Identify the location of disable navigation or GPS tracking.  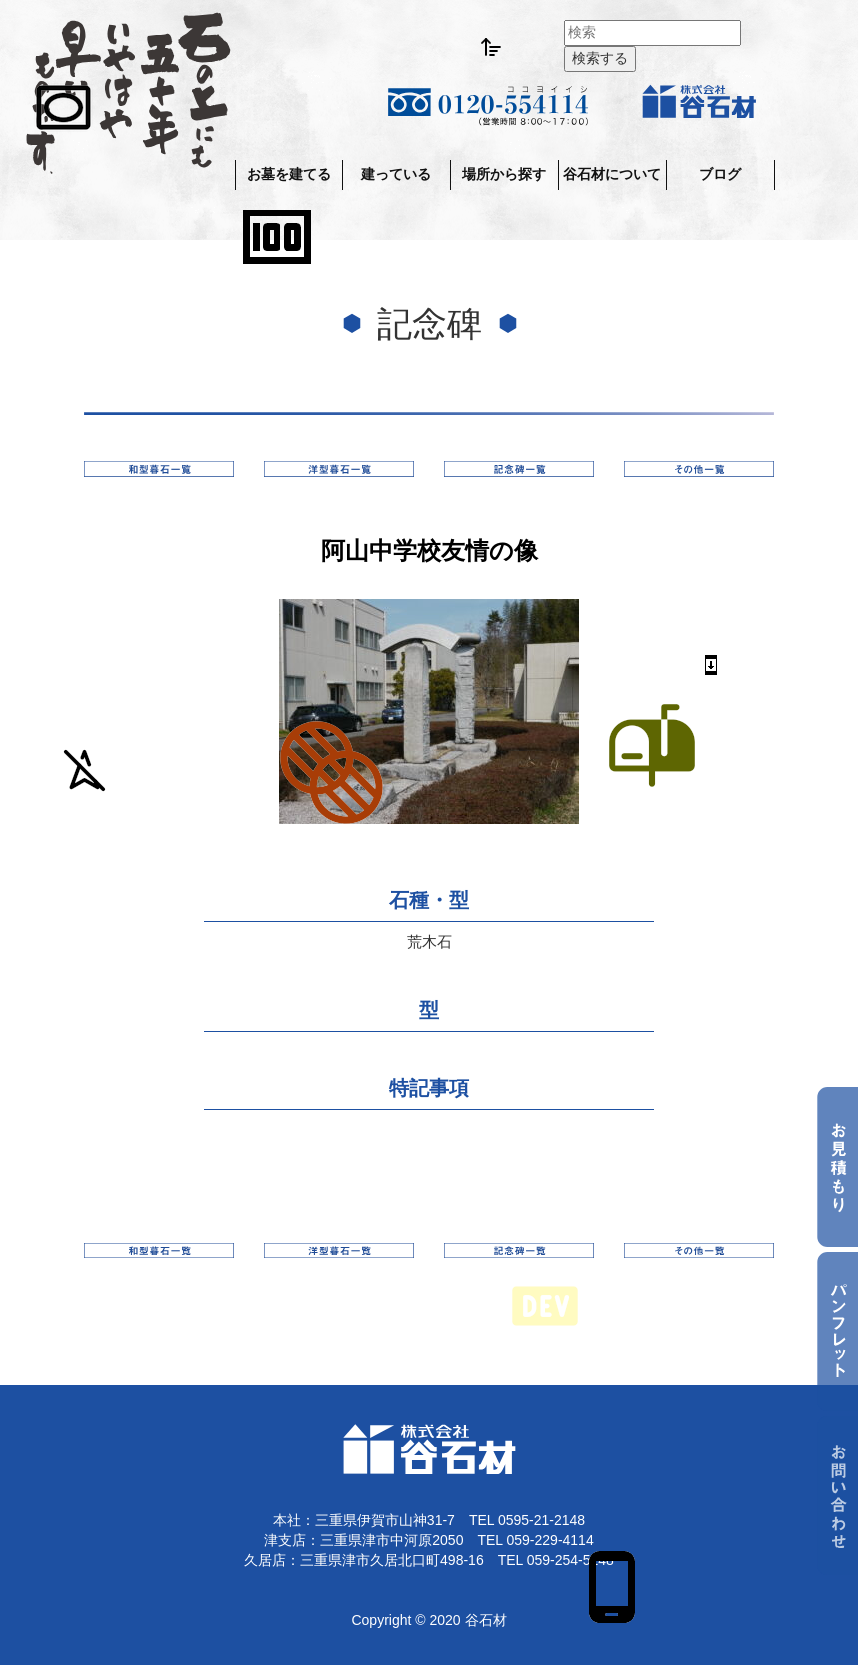
(84, 770).